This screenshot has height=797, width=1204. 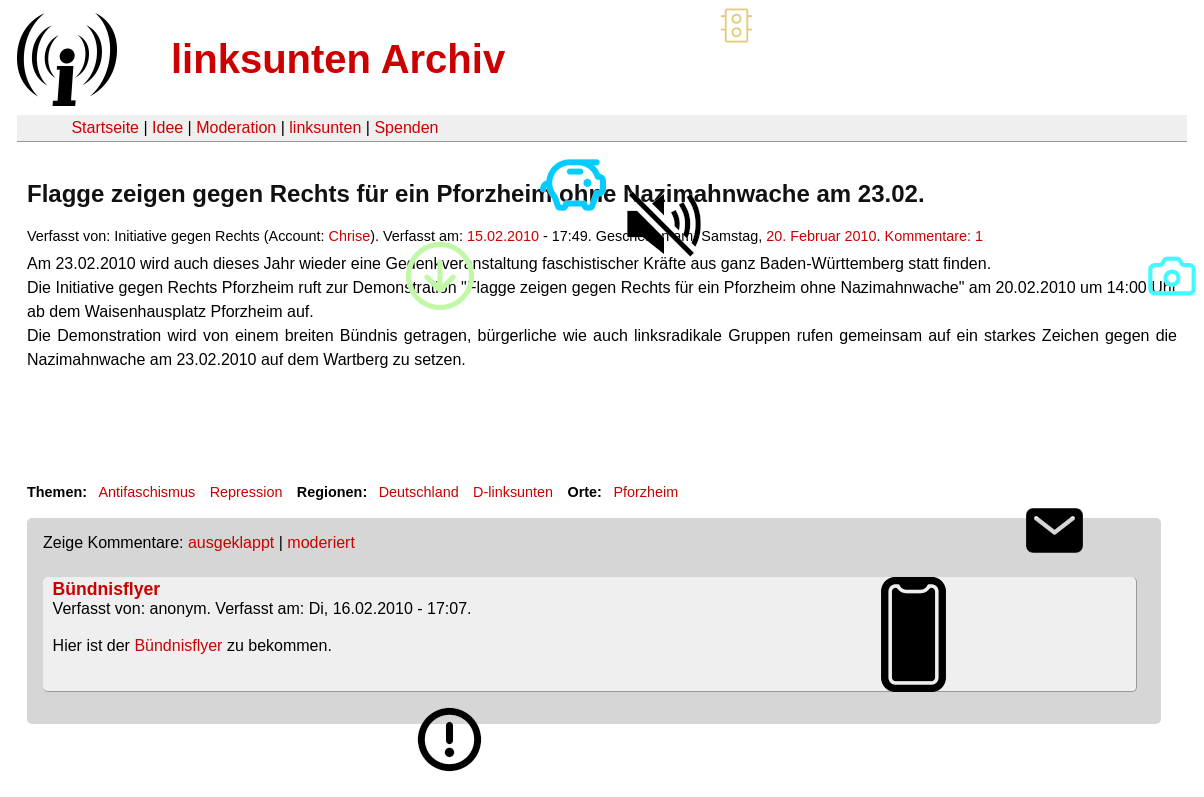 What do you see at coordinates (736, 25) in the screenshot?
I see `traffic or transportation settings` at bounding box center [736, 25].